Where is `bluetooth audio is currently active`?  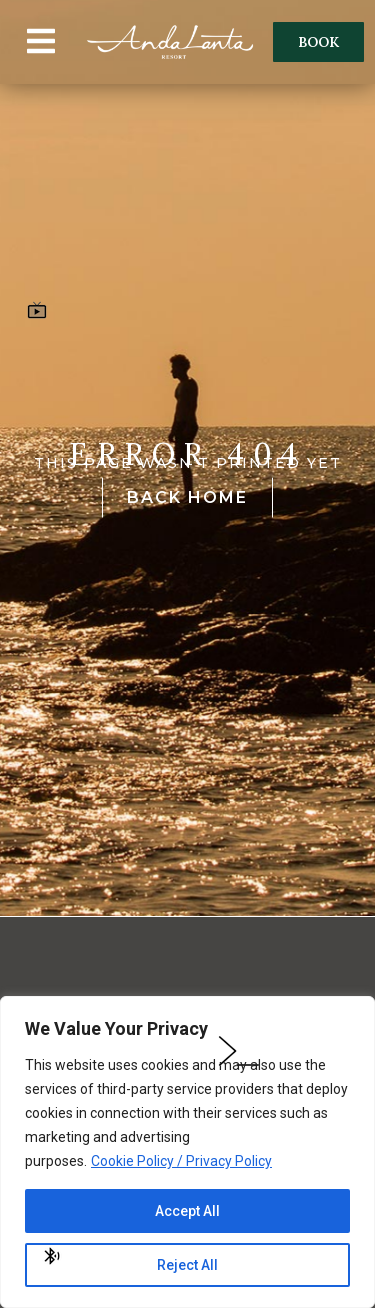
bluetooth audio is currently active is located at coordinates (52, 1256).